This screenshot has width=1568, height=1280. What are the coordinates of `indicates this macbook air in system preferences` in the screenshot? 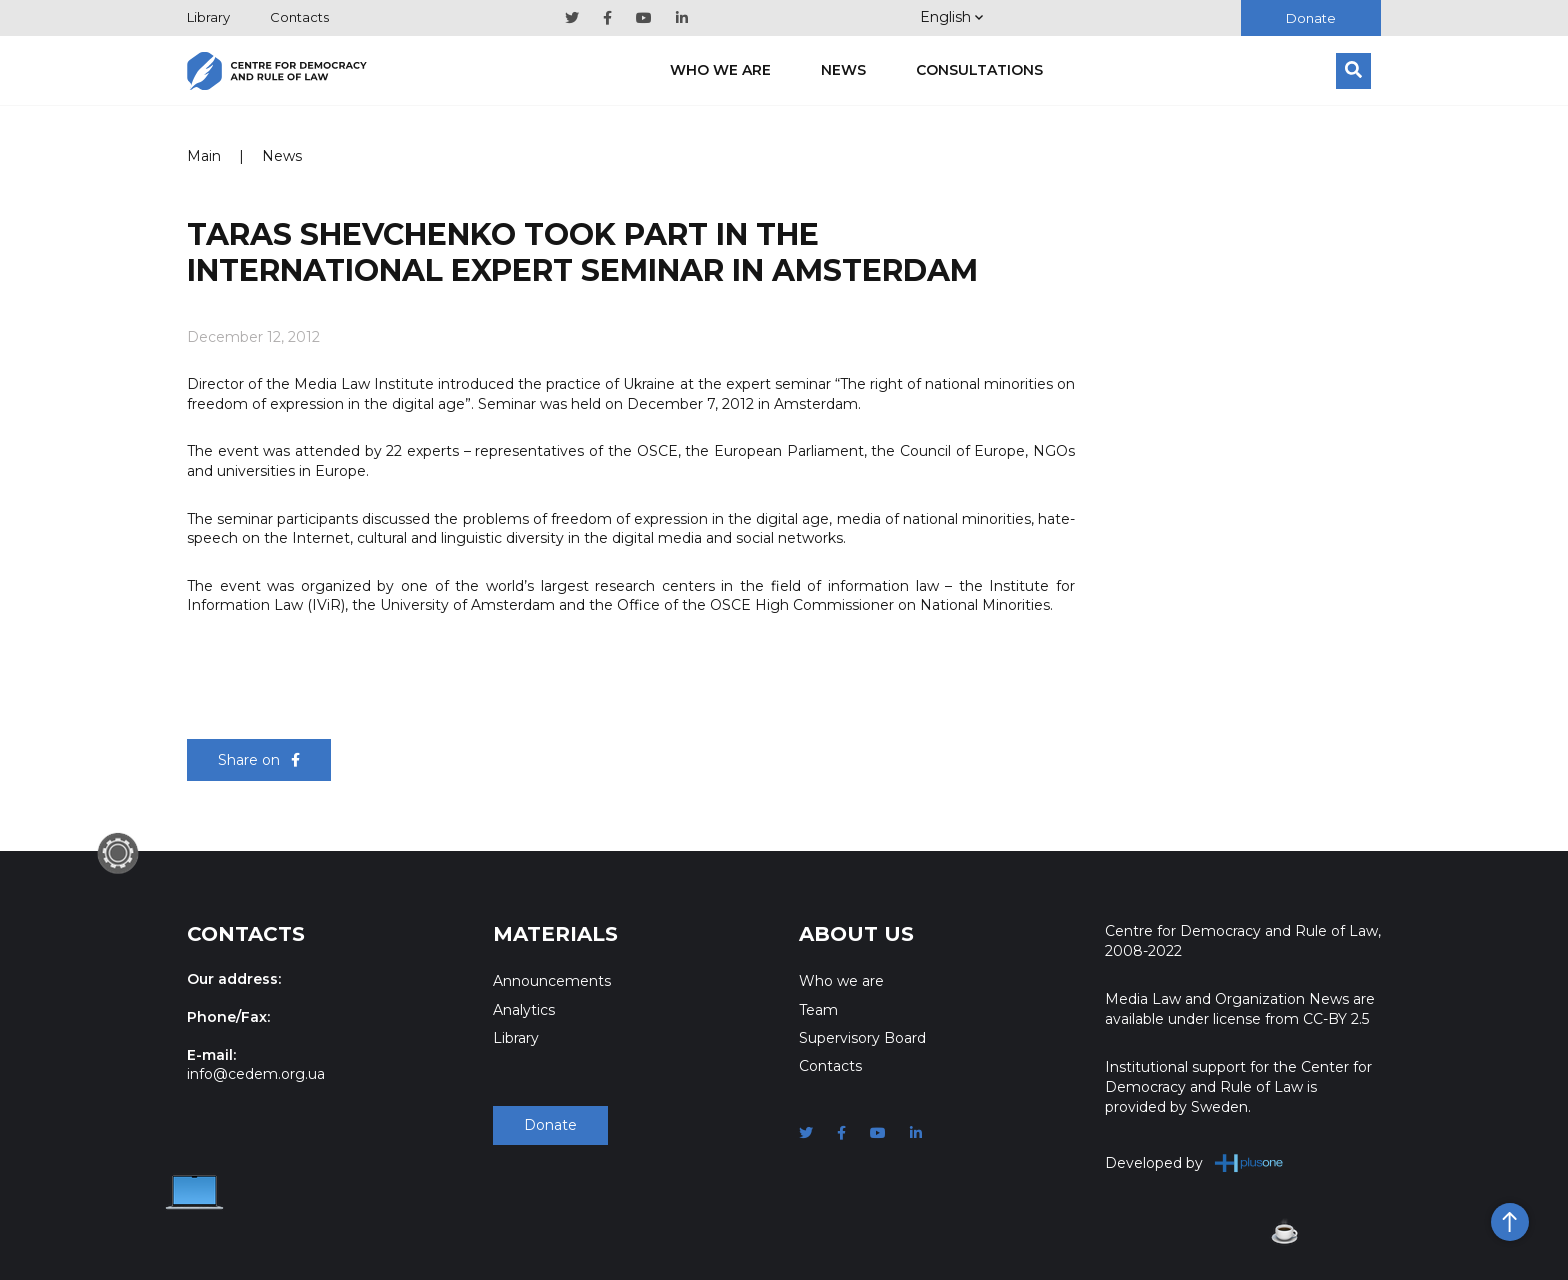 It's located at (194, 1187).